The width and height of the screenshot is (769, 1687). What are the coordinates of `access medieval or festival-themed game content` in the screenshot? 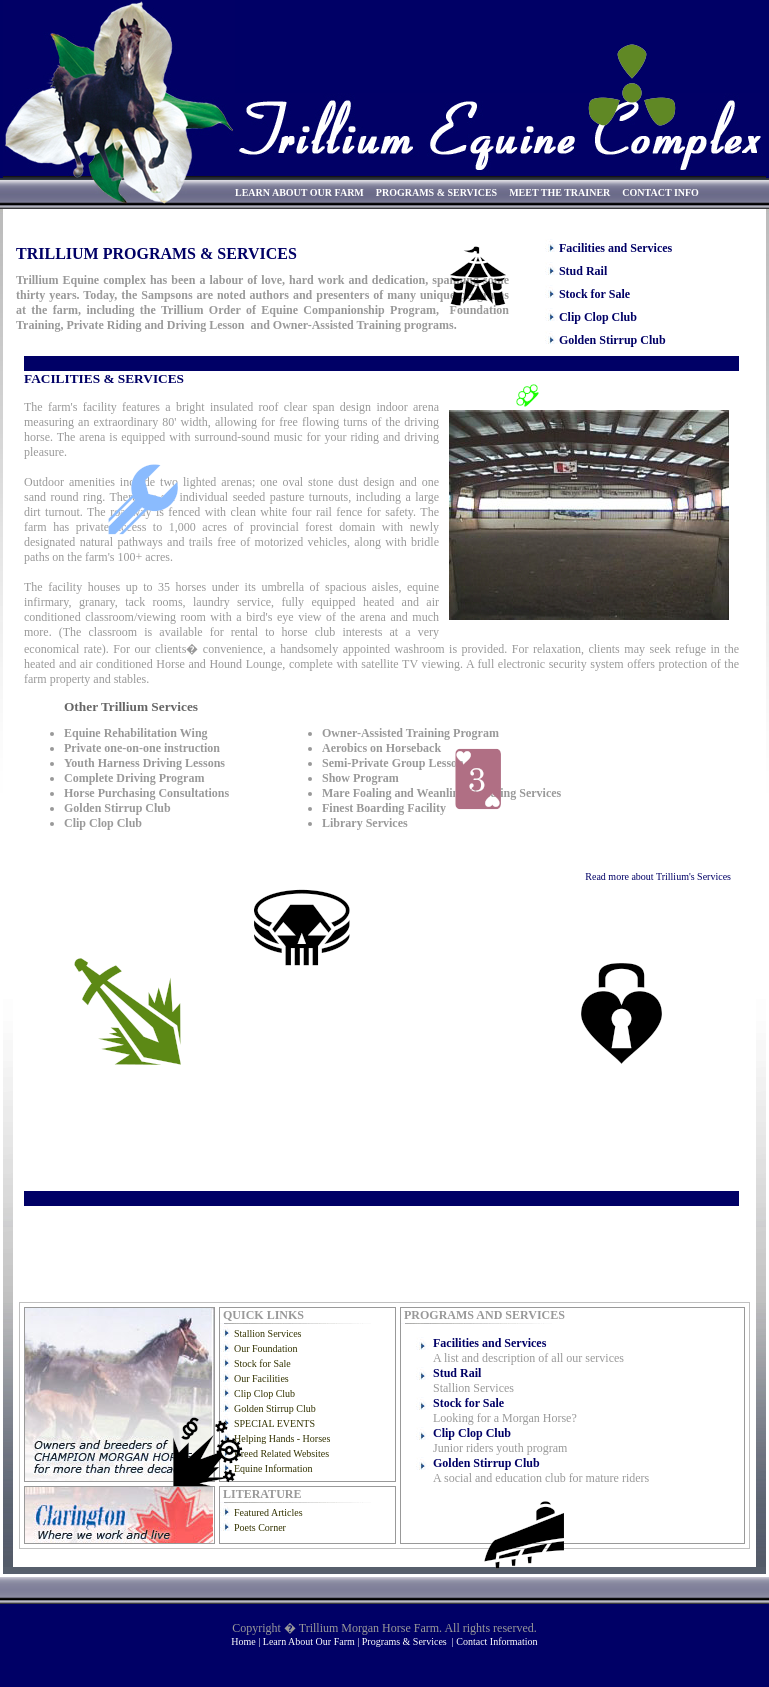 It's located at (478, 276).